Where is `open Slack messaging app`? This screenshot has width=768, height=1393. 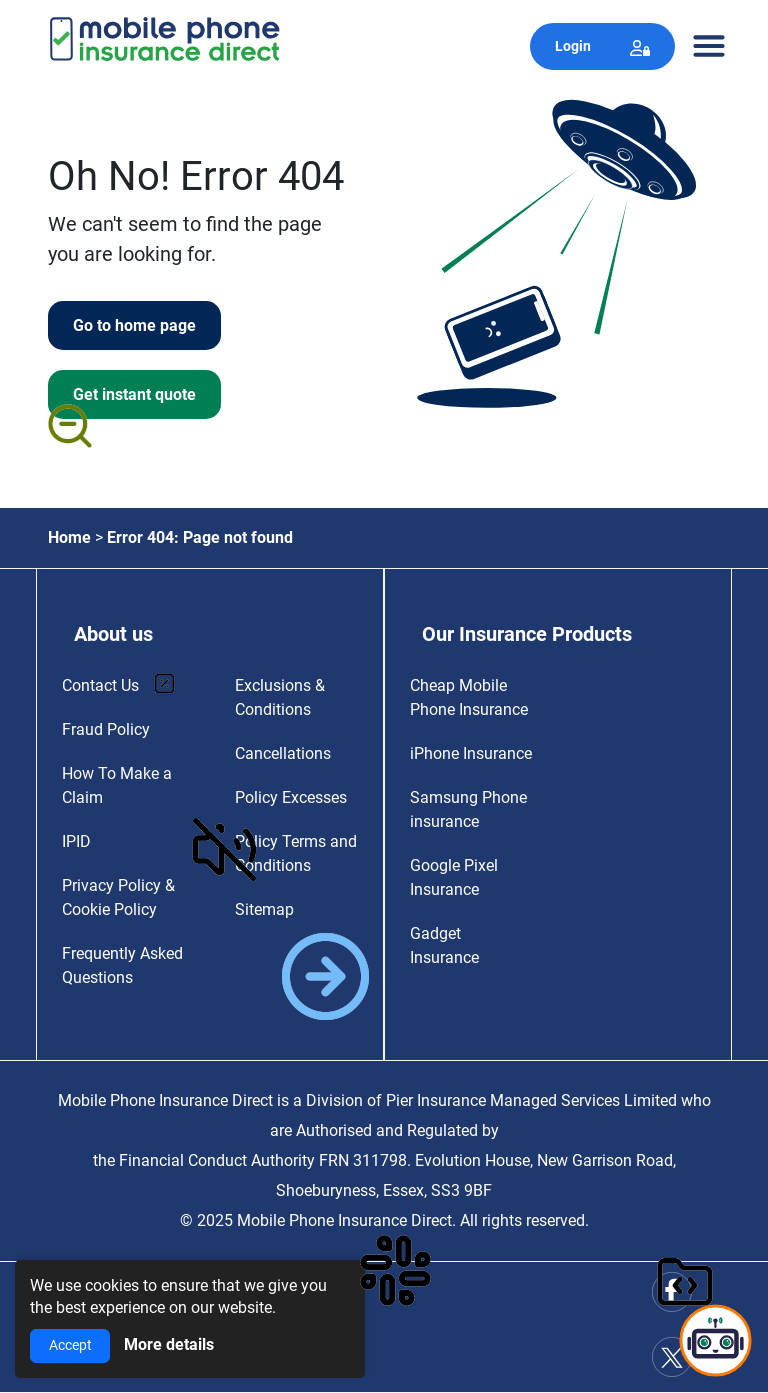 open Slack messaging app is located at coordinates (395, 1270).